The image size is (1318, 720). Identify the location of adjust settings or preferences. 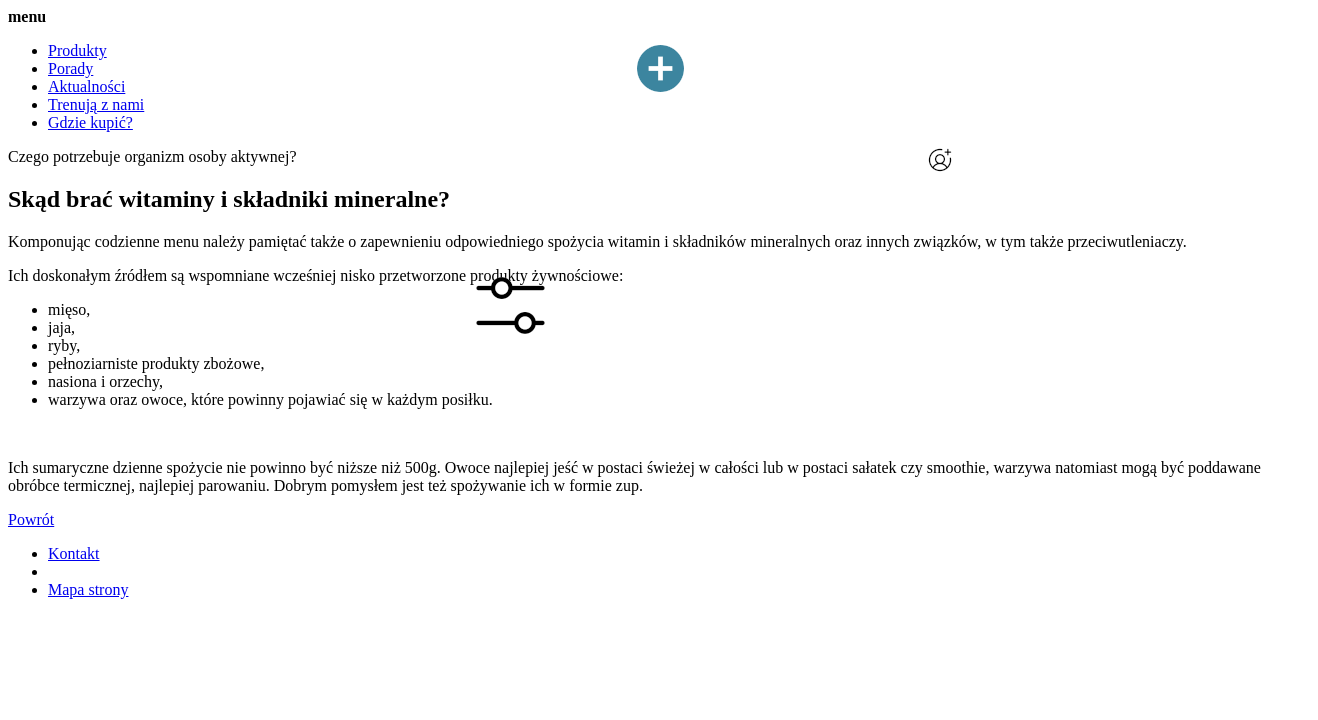
(510, 305).